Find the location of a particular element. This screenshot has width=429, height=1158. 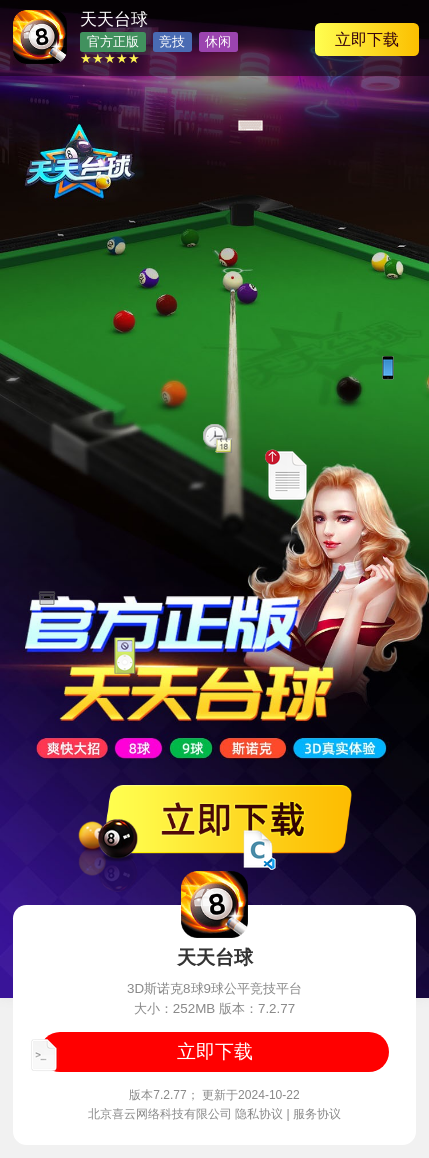

iPod Touch device connected to your computer is located at coordinates (388, 368).